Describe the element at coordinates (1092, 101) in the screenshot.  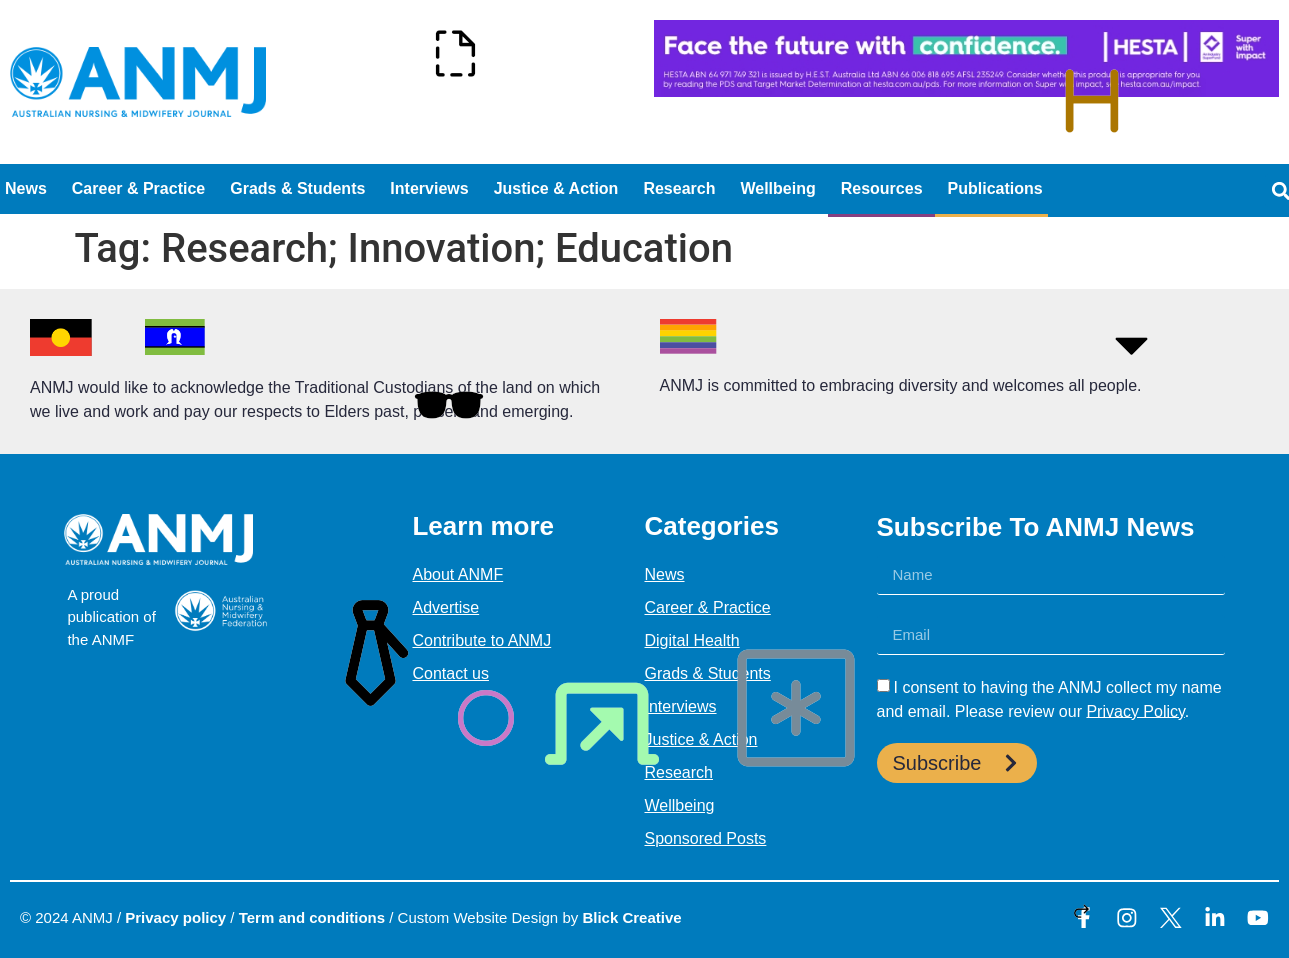
I see `insert a heading in a text editor` at that location.